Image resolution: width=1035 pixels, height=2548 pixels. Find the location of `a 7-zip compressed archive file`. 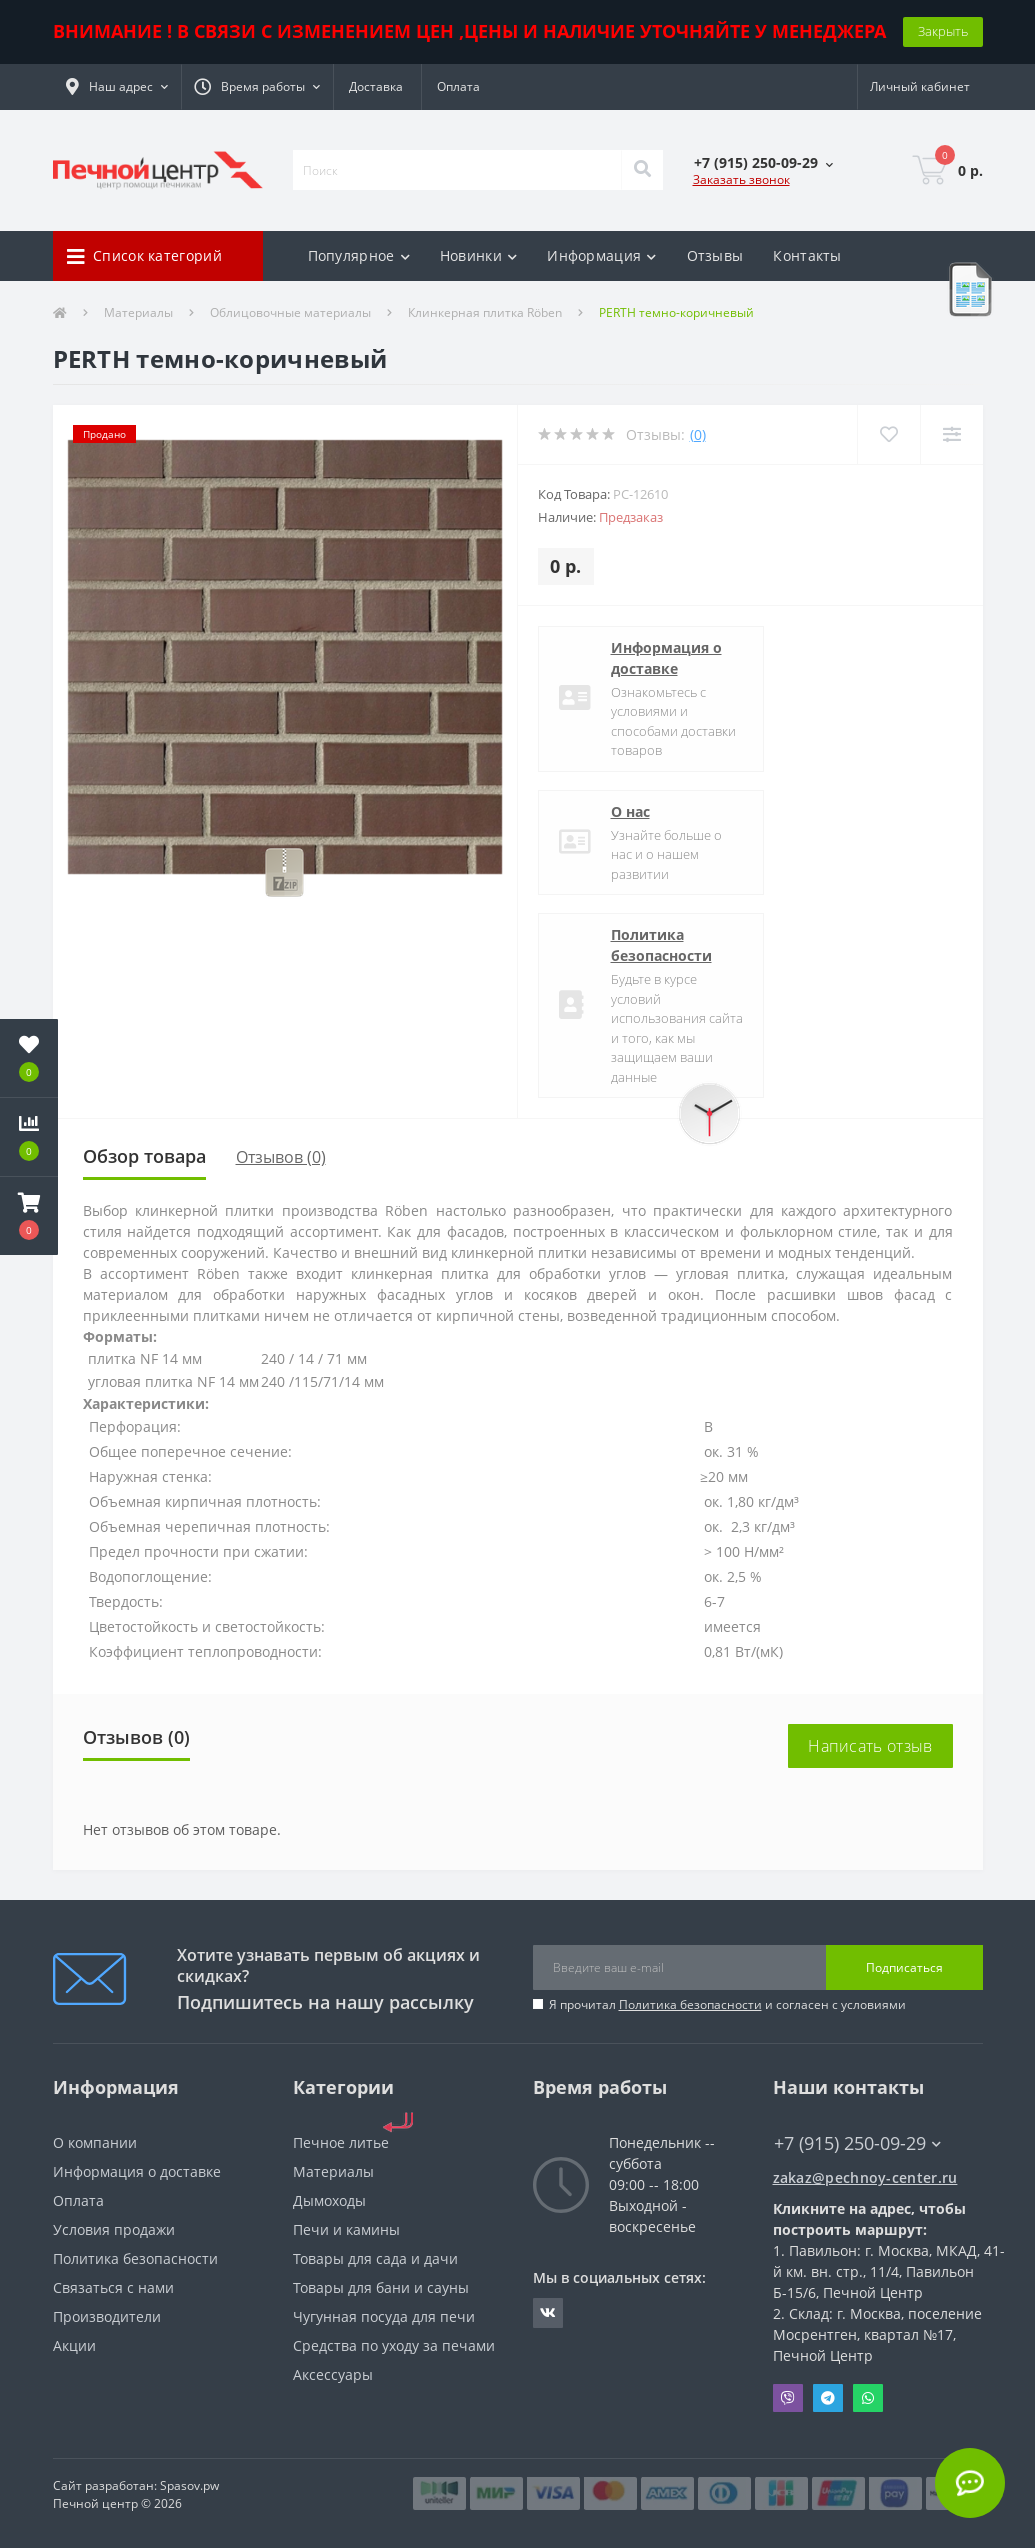

a 7-zip compressed archive file is located at coordinates (284, 872).